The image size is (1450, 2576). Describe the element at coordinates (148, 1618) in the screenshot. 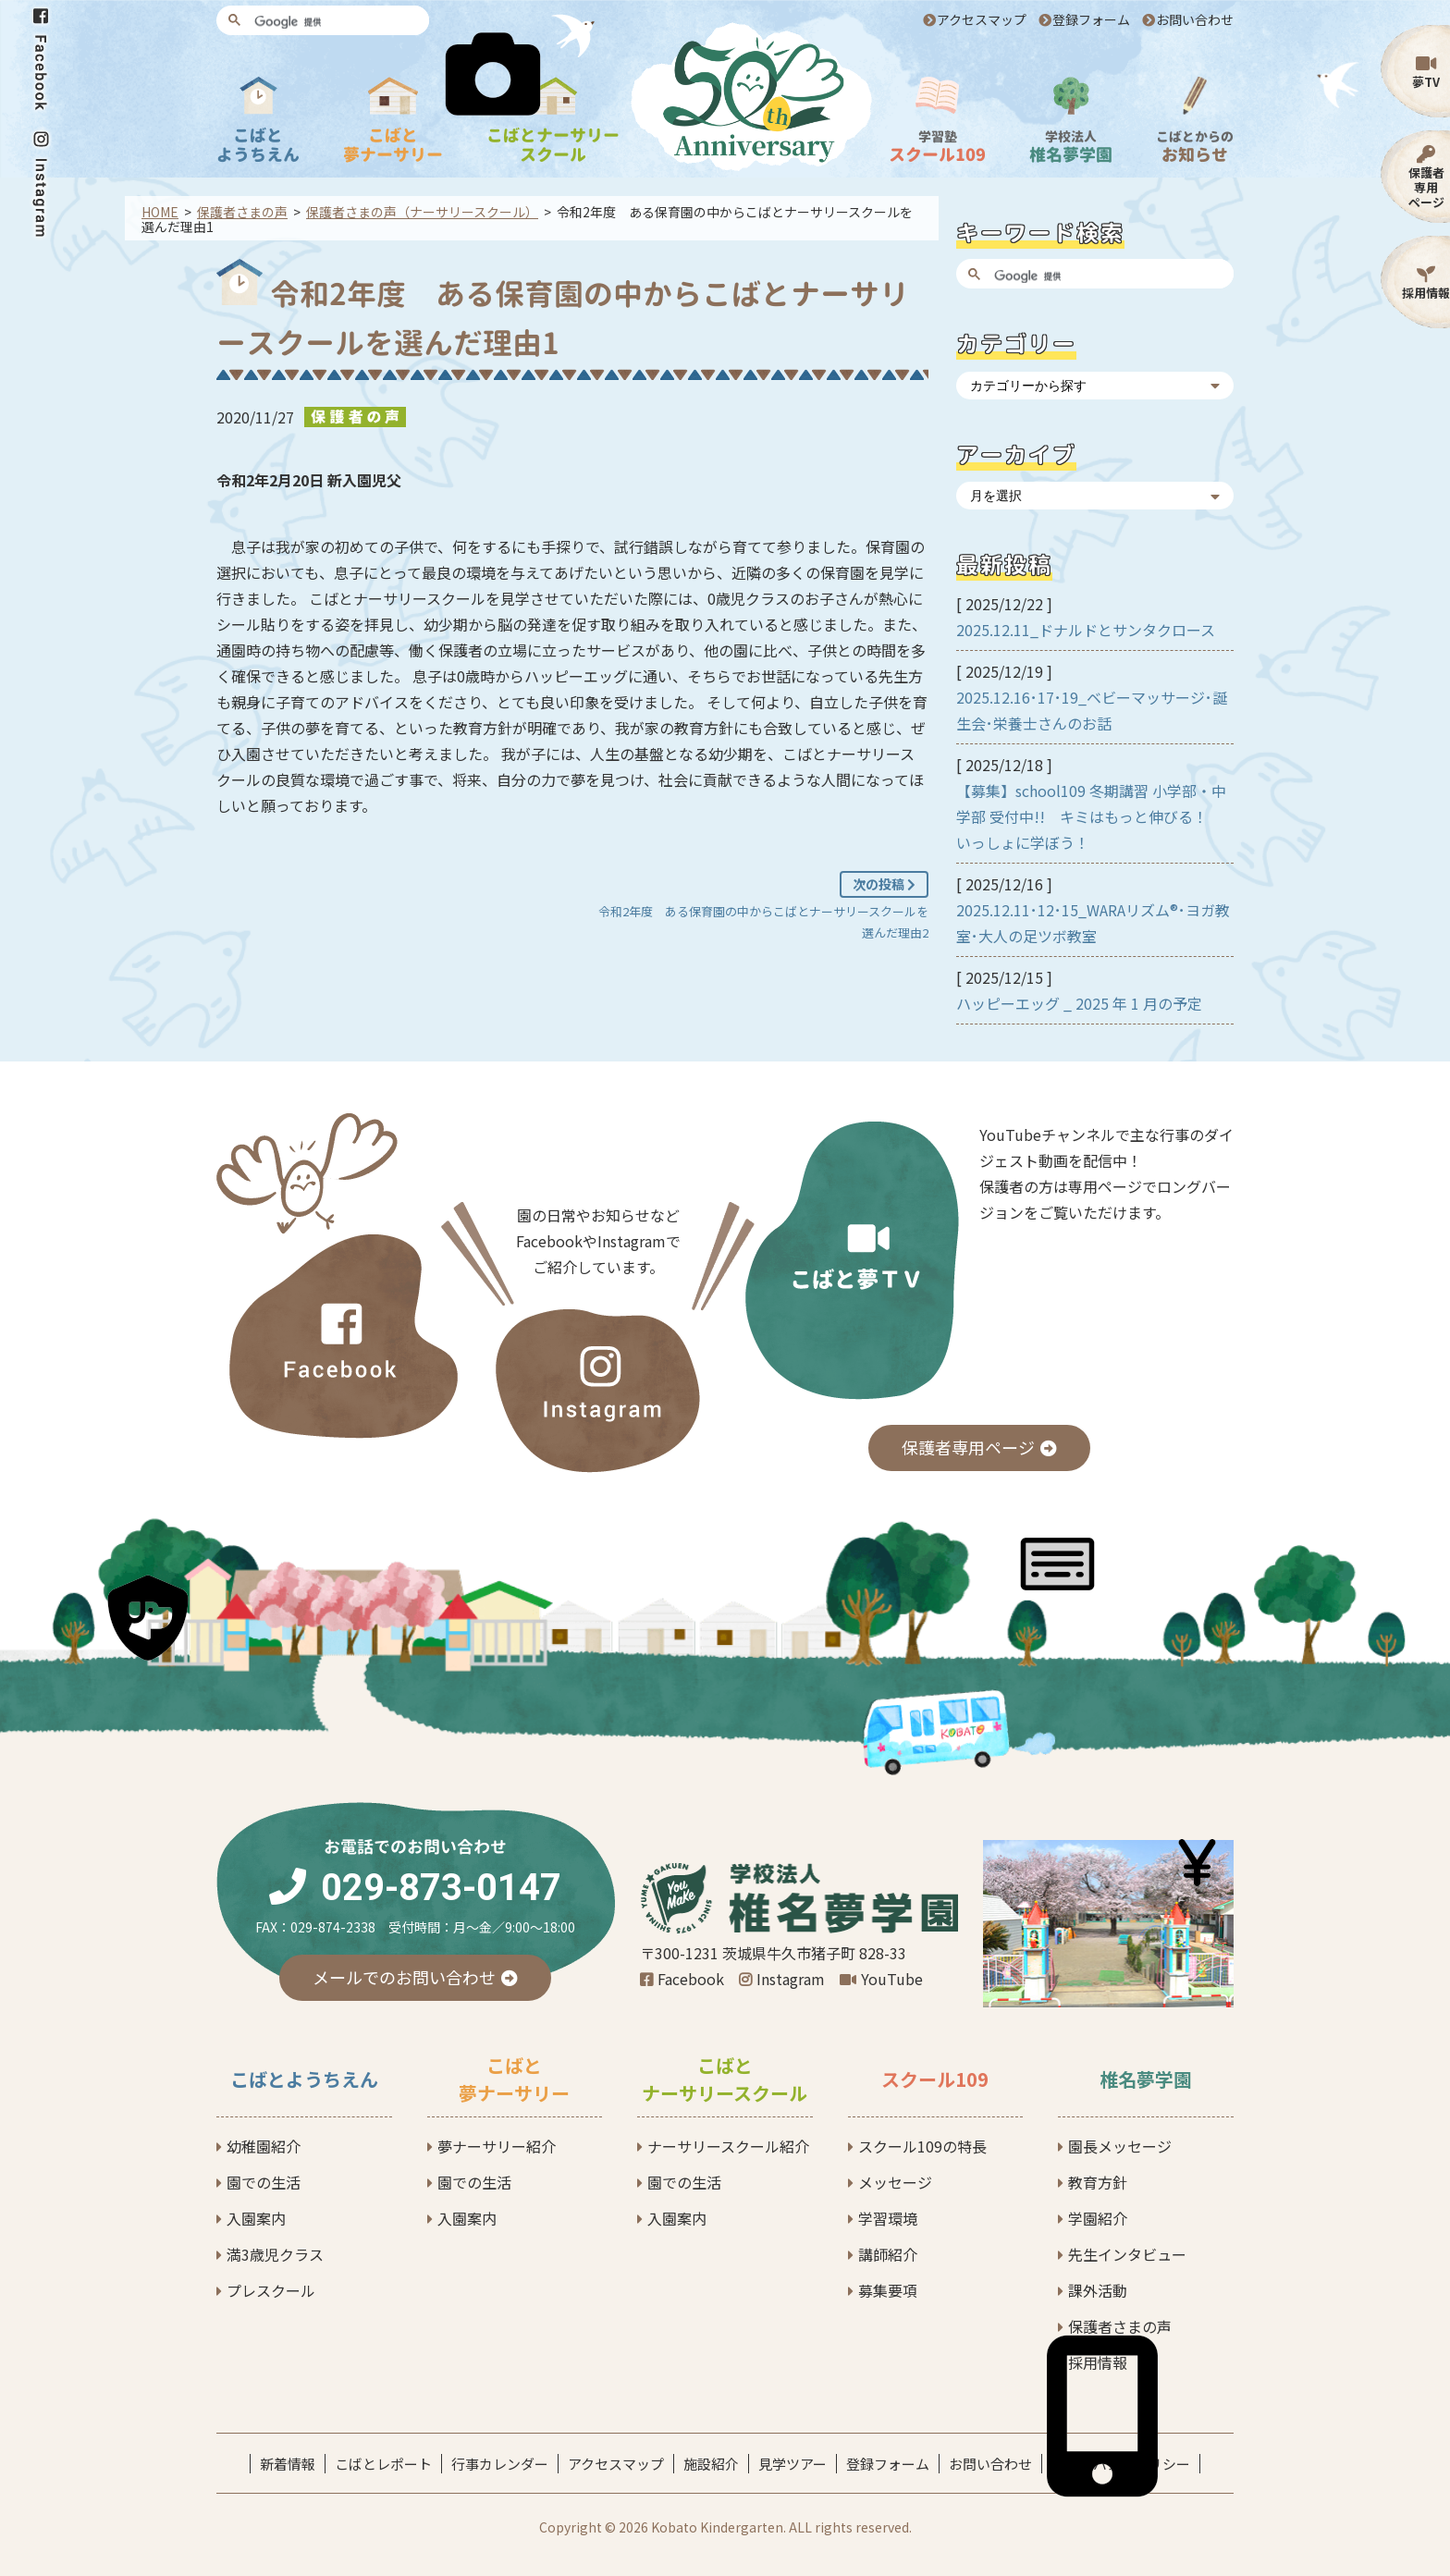

I see `access pet protection or insurance services` at that location.